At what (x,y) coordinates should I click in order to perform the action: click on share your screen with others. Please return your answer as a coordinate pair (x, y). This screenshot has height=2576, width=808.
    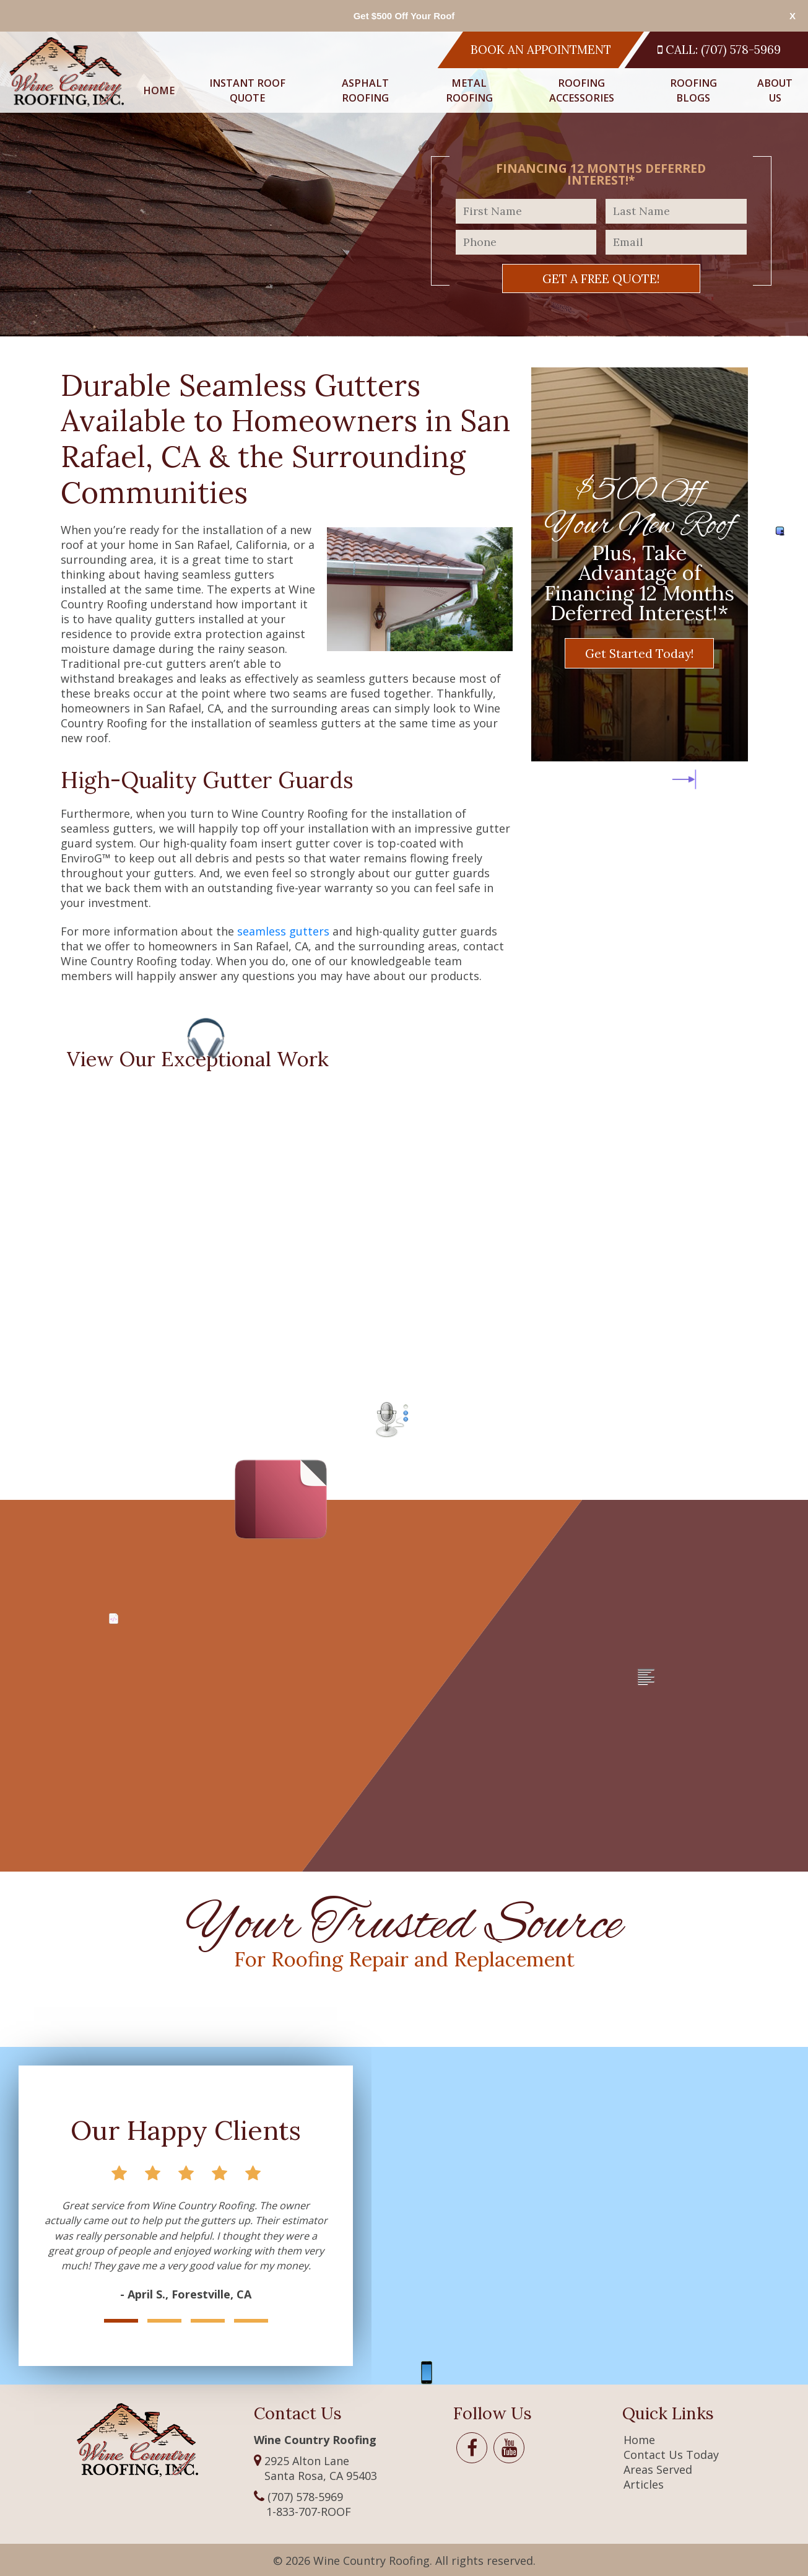
    Looking at the image, I should click on (780, 530).